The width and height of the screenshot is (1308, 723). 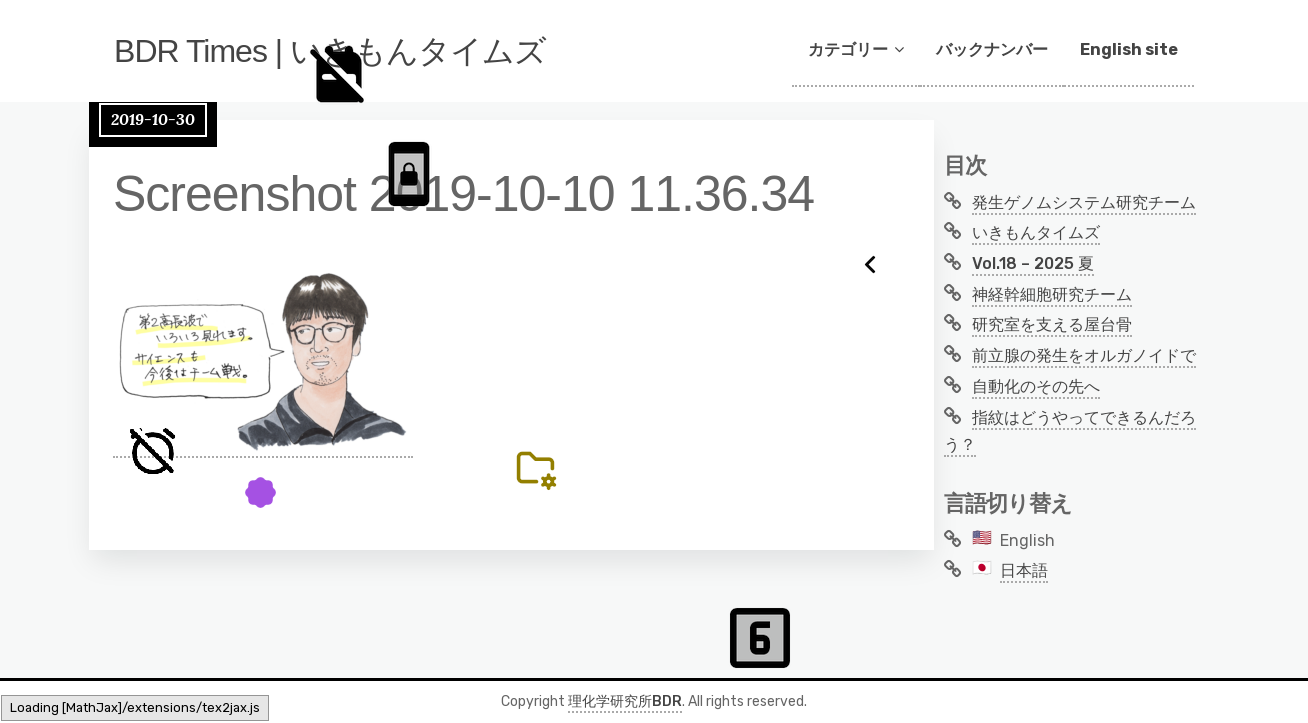 I want to click on indicates an achievement or award badge, so click(x=260, y=492).